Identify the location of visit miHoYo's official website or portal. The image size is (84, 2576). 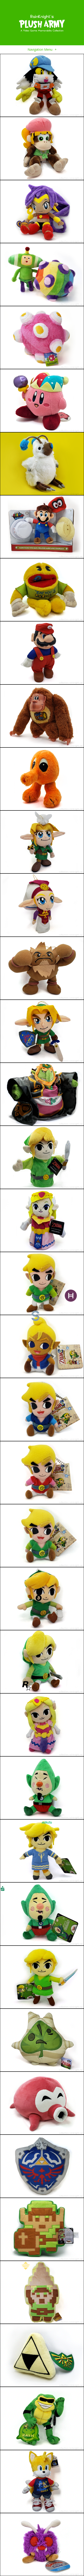
(47, 1822).